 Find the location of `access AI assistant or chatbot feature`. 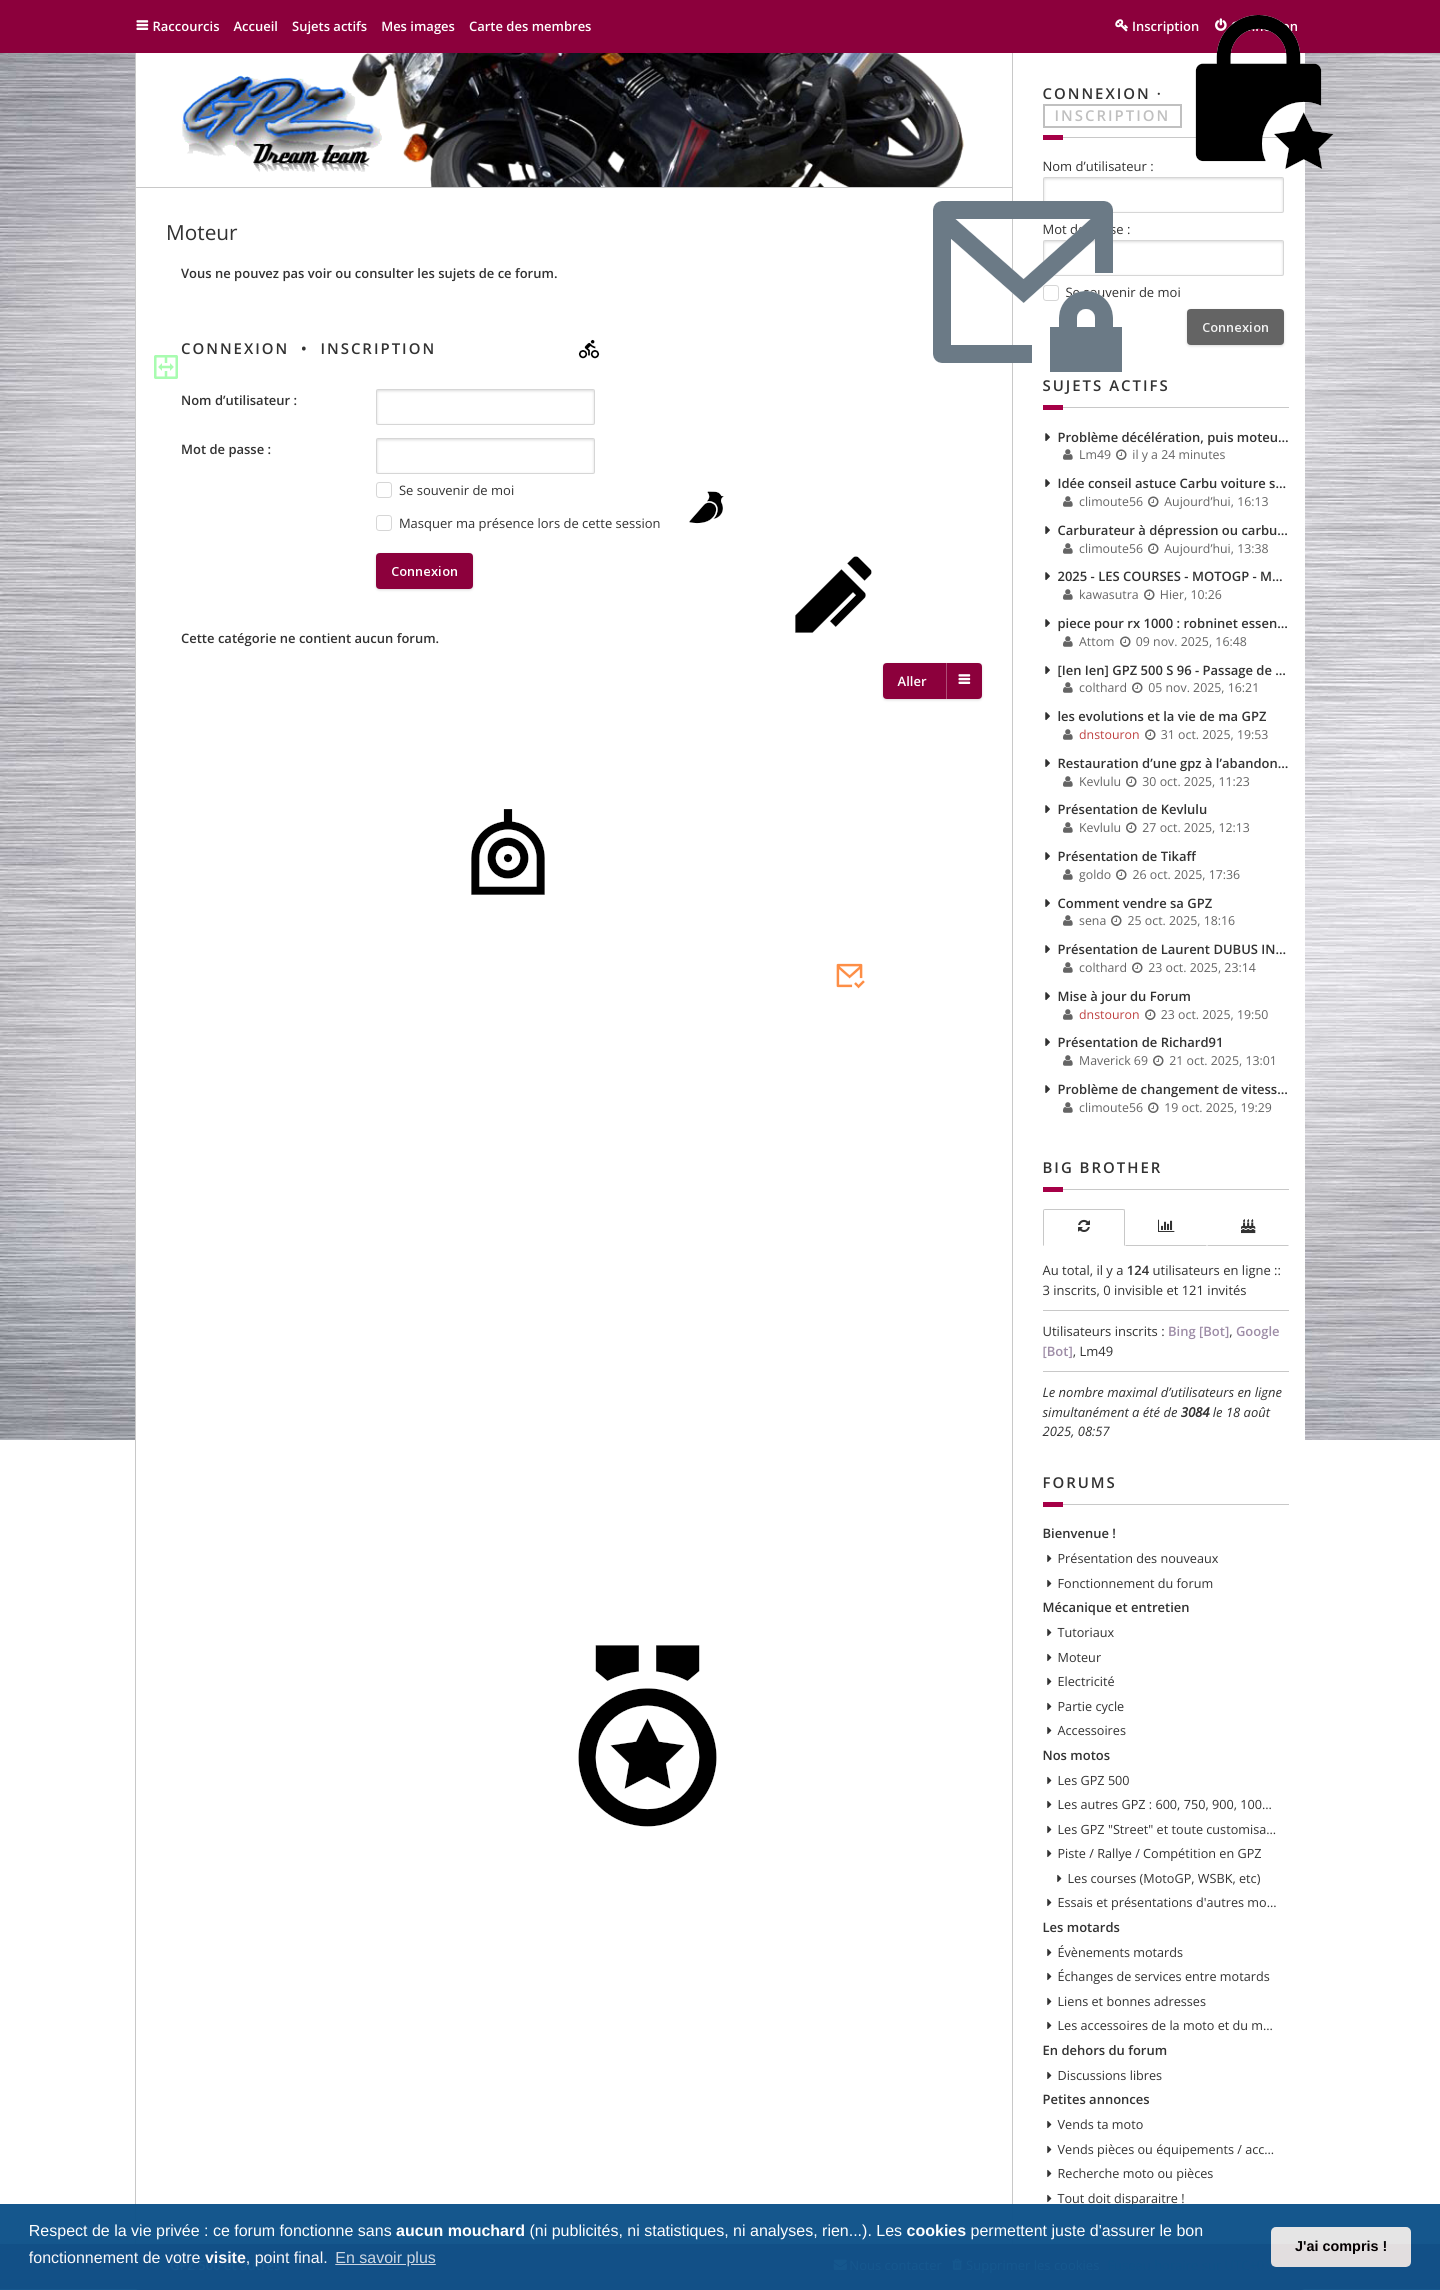

access AI assistant or chatbot feature is located at coordinates (508, 854).